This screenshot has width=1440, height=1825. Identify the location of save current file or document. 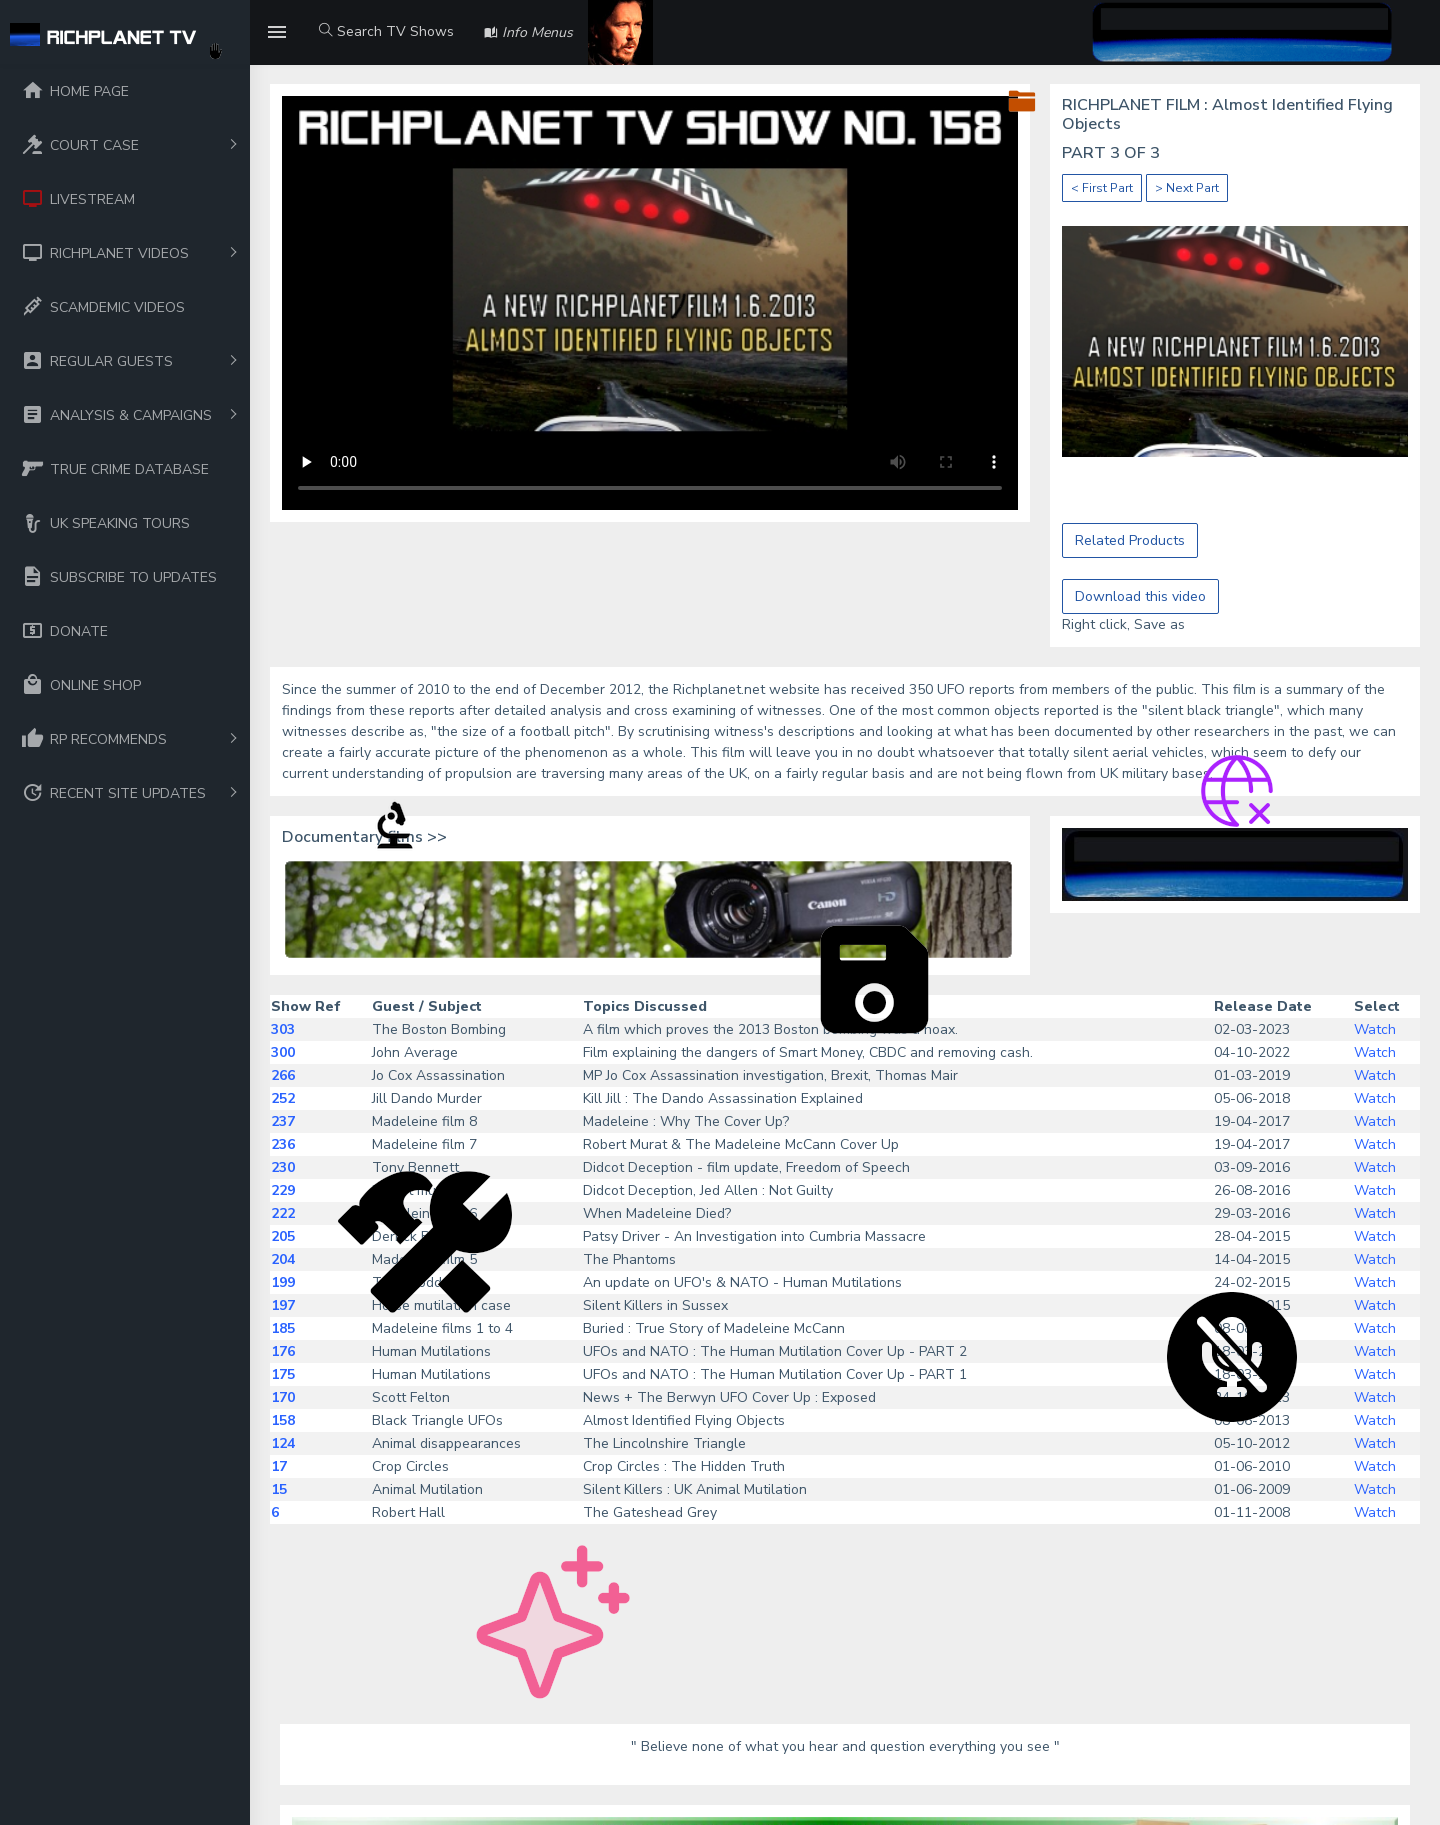
(874, 979).